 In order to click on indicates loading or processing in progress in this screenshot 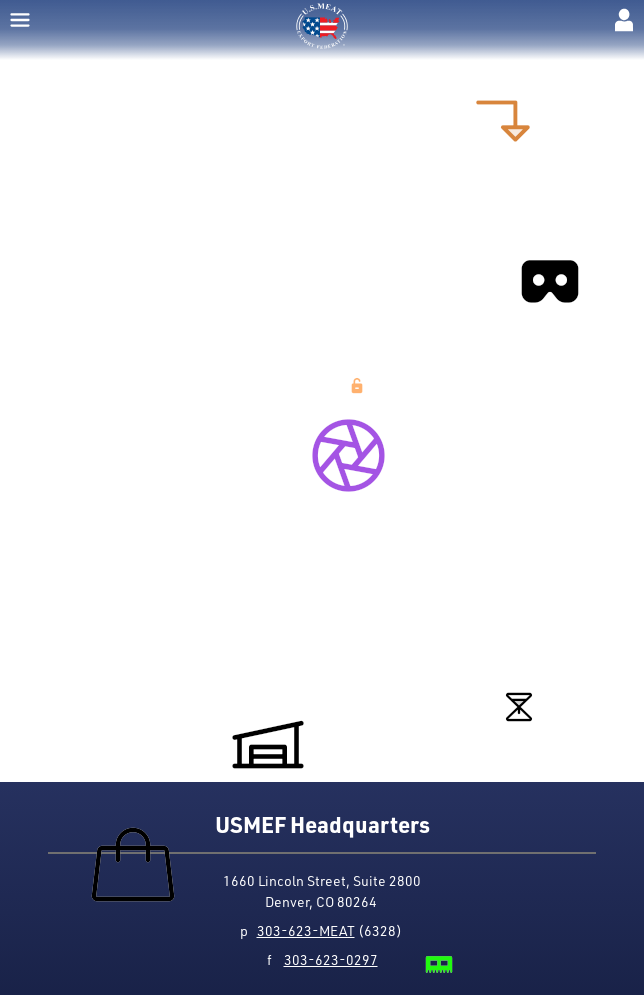, I will do `click(519, 707)`.